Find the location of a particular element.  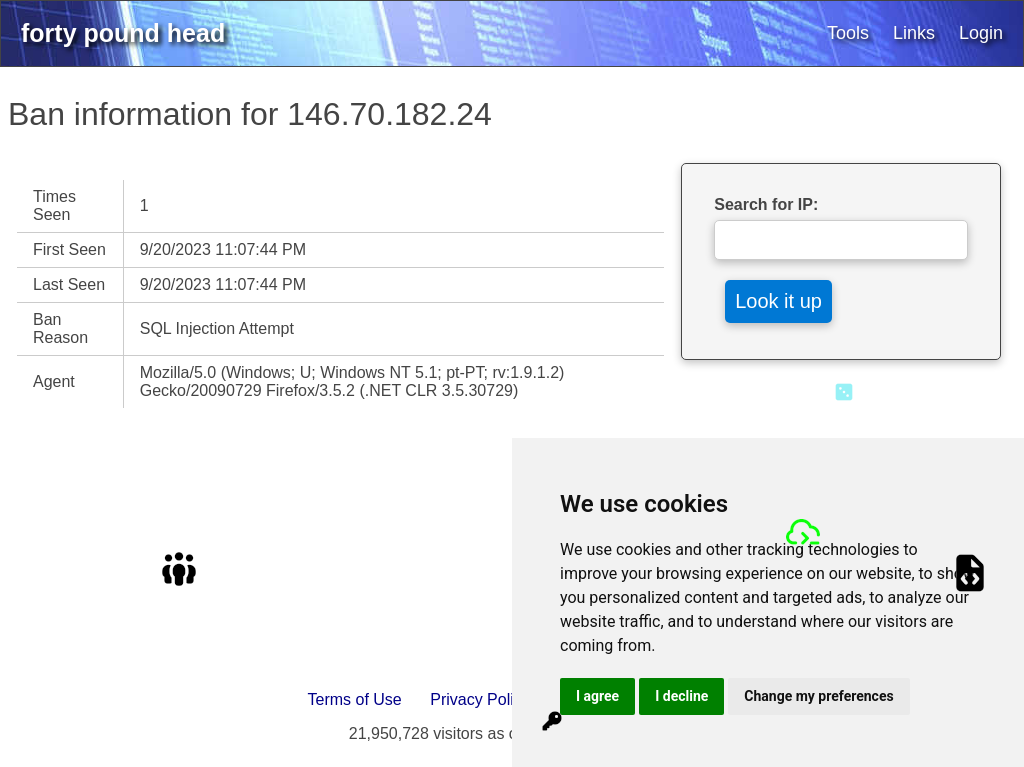

randomize or shuffle content is located at coordinates (844, 392).